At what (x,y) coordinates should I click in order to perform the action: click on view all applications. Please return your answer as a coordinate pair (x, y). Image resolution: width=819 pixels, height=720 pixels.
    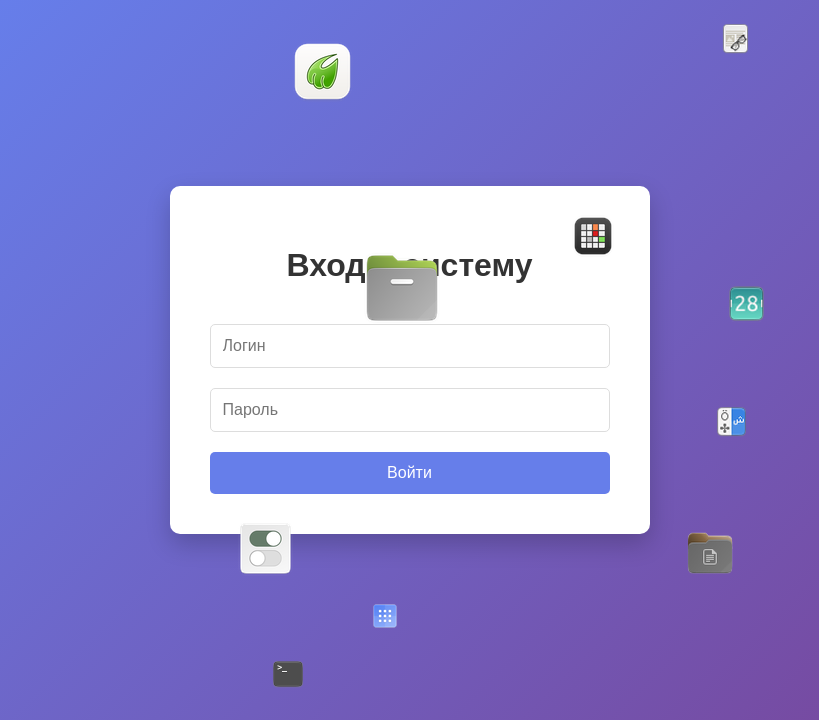
    Looking at the image, I should click on (385, 616).